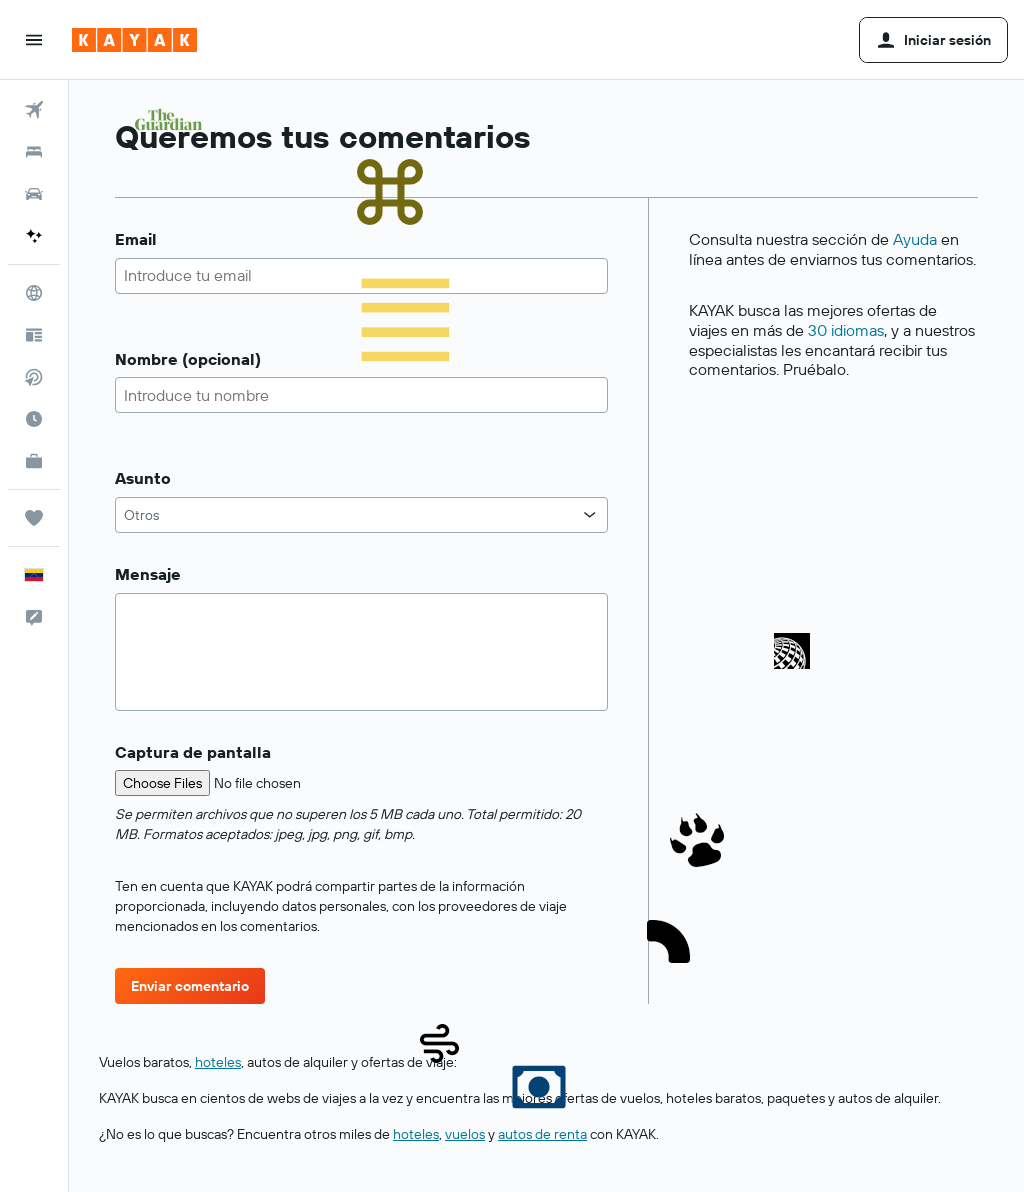 The width and height of the screenshot is (1024, 1192). What do you see at coordinates (168, 119) in the screenshot?
I see `open The Guardian news app` at bounding box center [168, 119].